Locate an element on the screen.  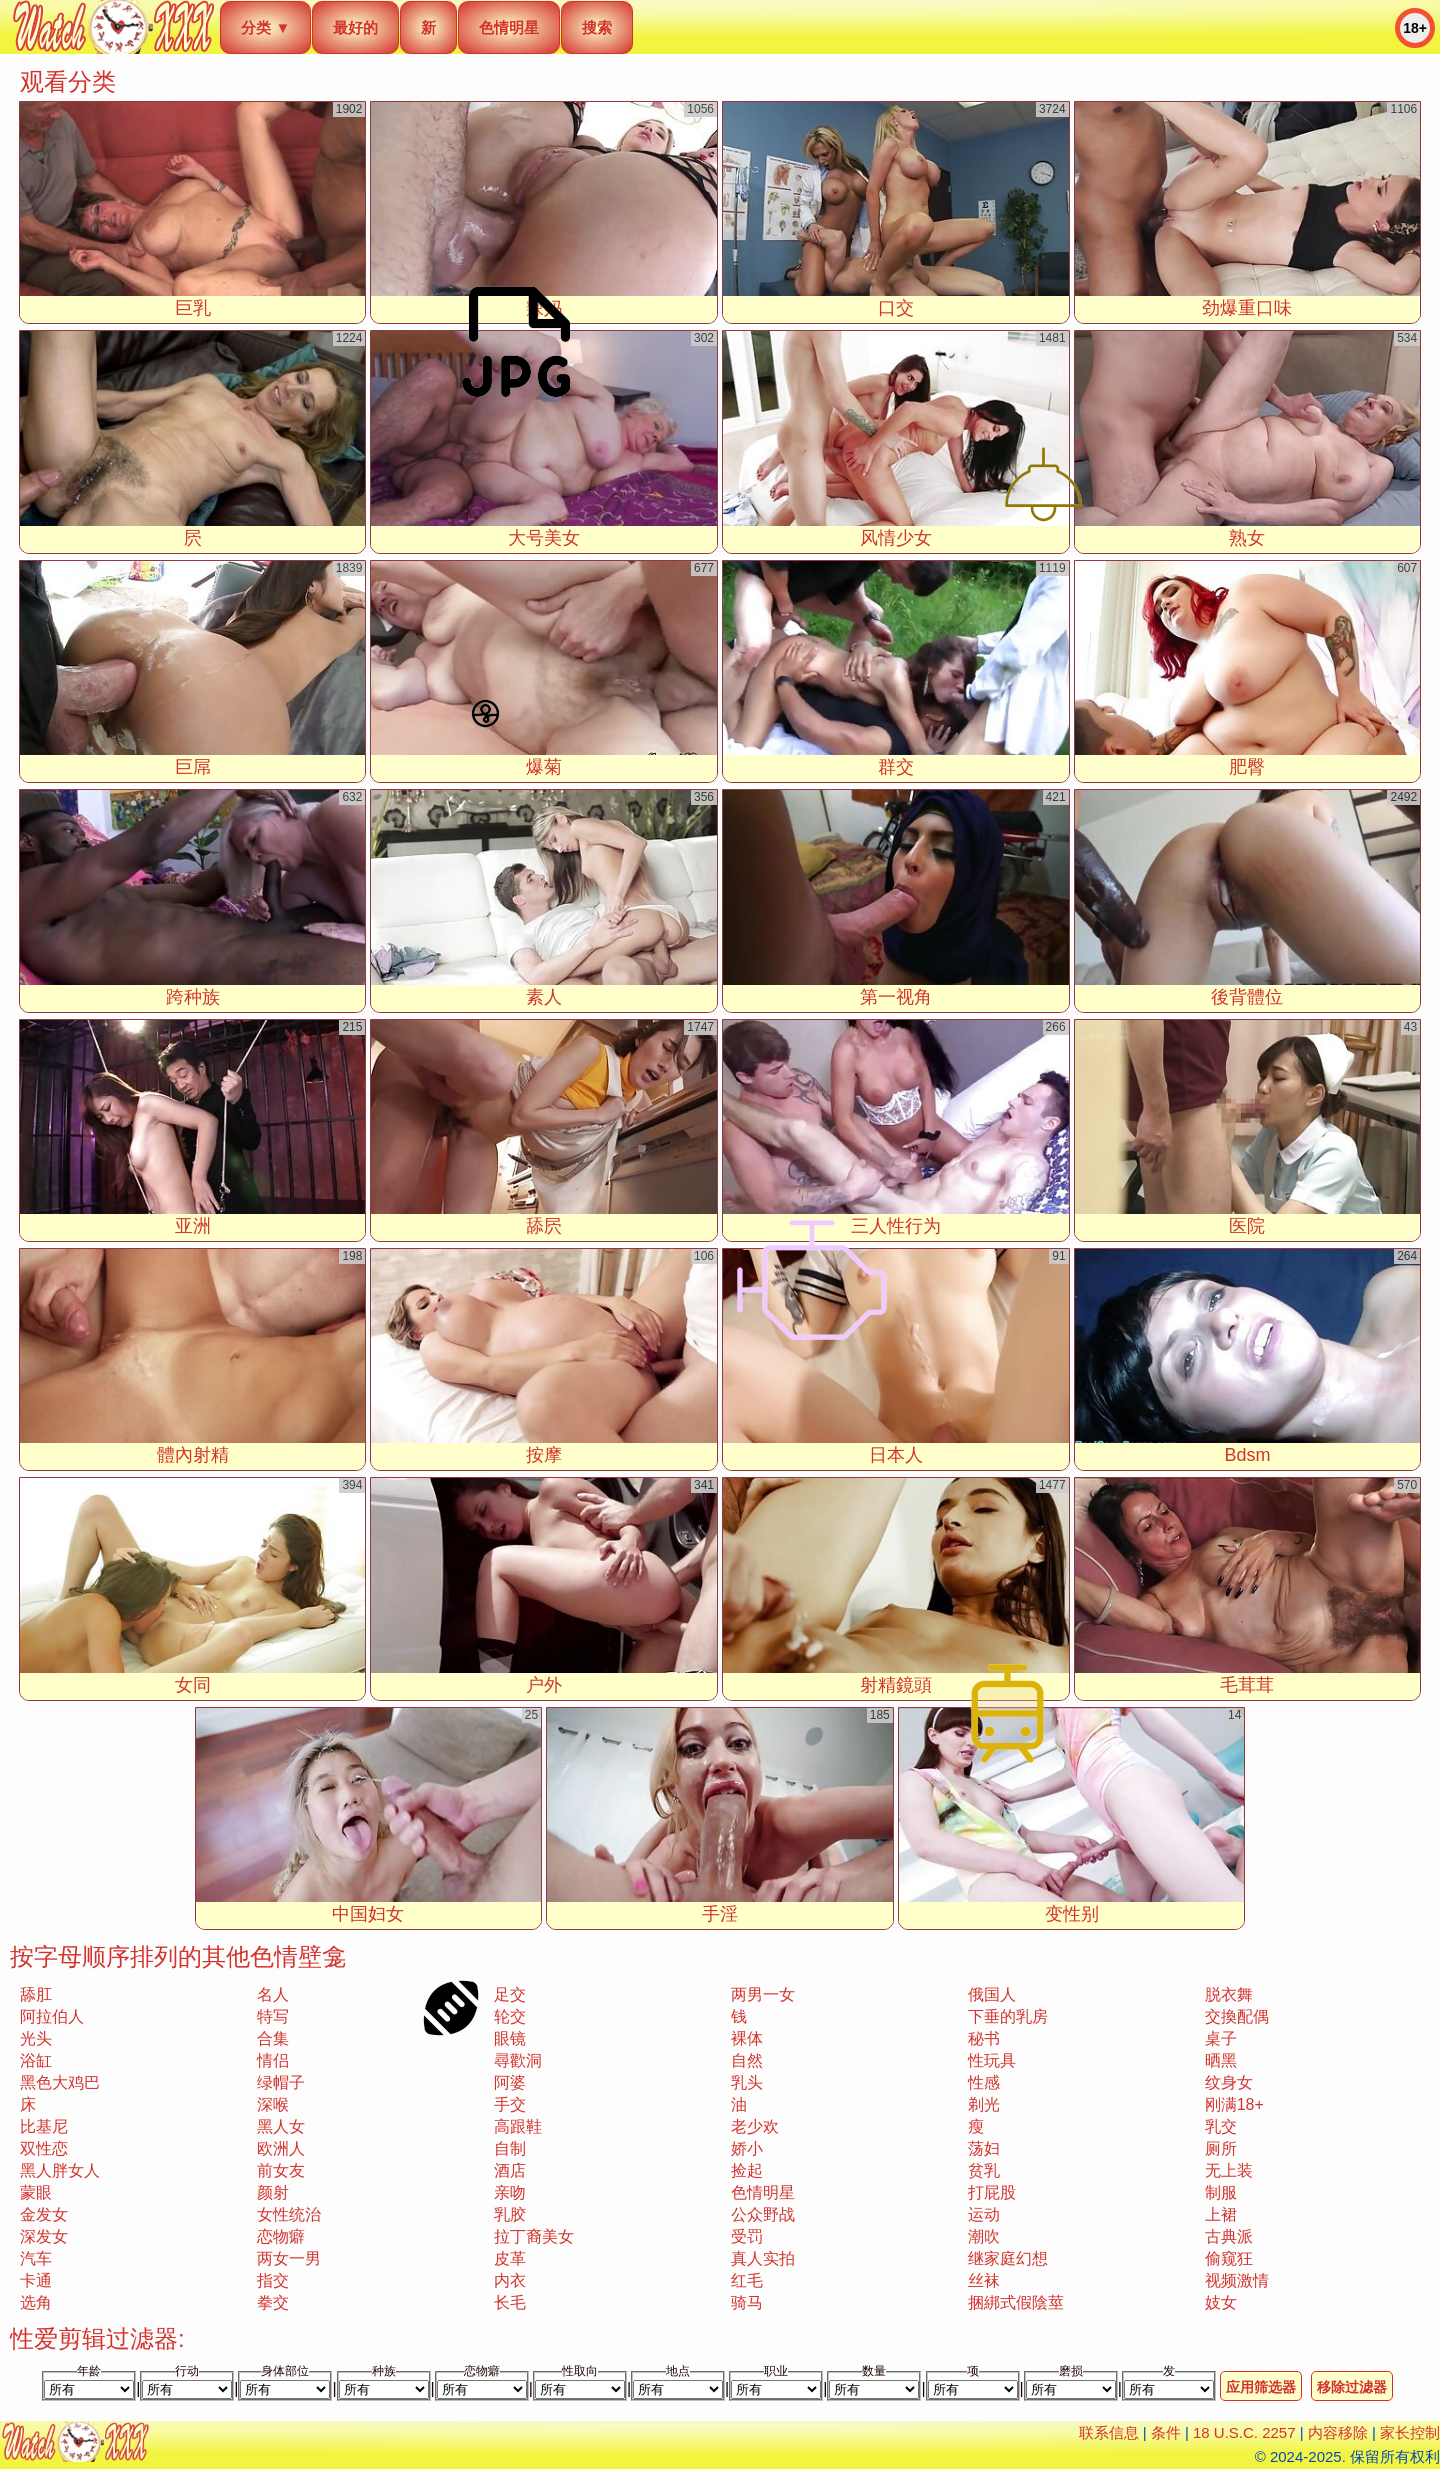
view tram or streetcar routes is located at coordinates (1007, 1713).